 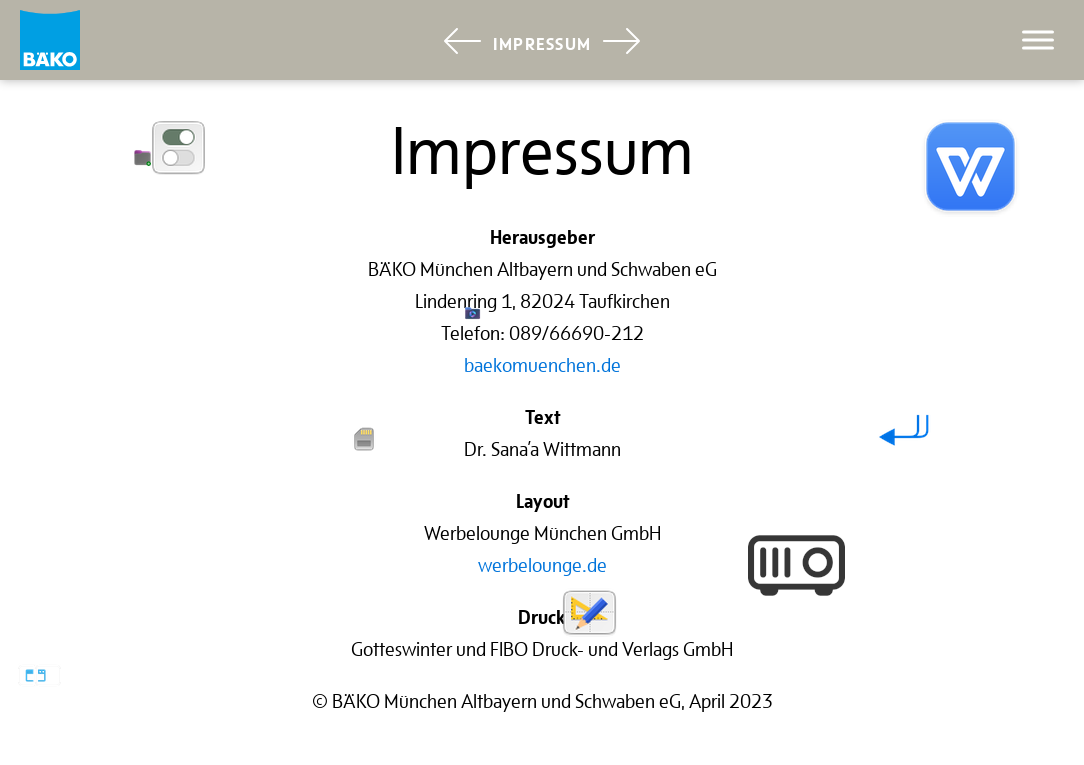 What do you see at coordinates (970, 166) in the screenshot?
I see `open WPS Office application` at bounding box center [970, 166].